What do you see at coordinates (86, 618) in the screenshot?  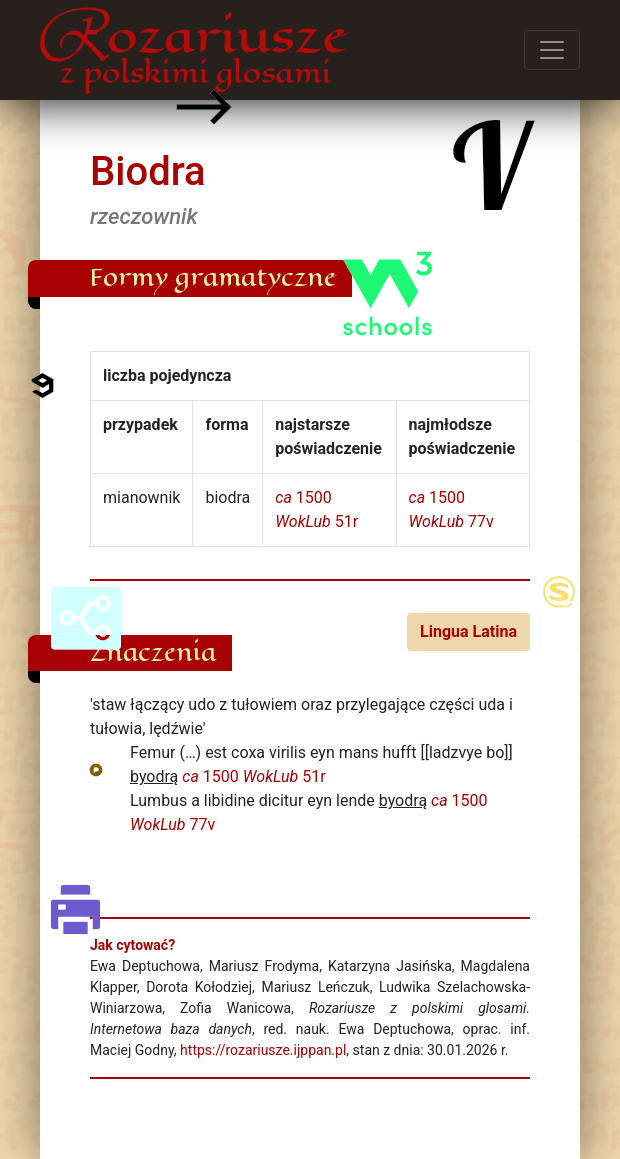 I see `view on StackShare` at bounding box center [86, 618].